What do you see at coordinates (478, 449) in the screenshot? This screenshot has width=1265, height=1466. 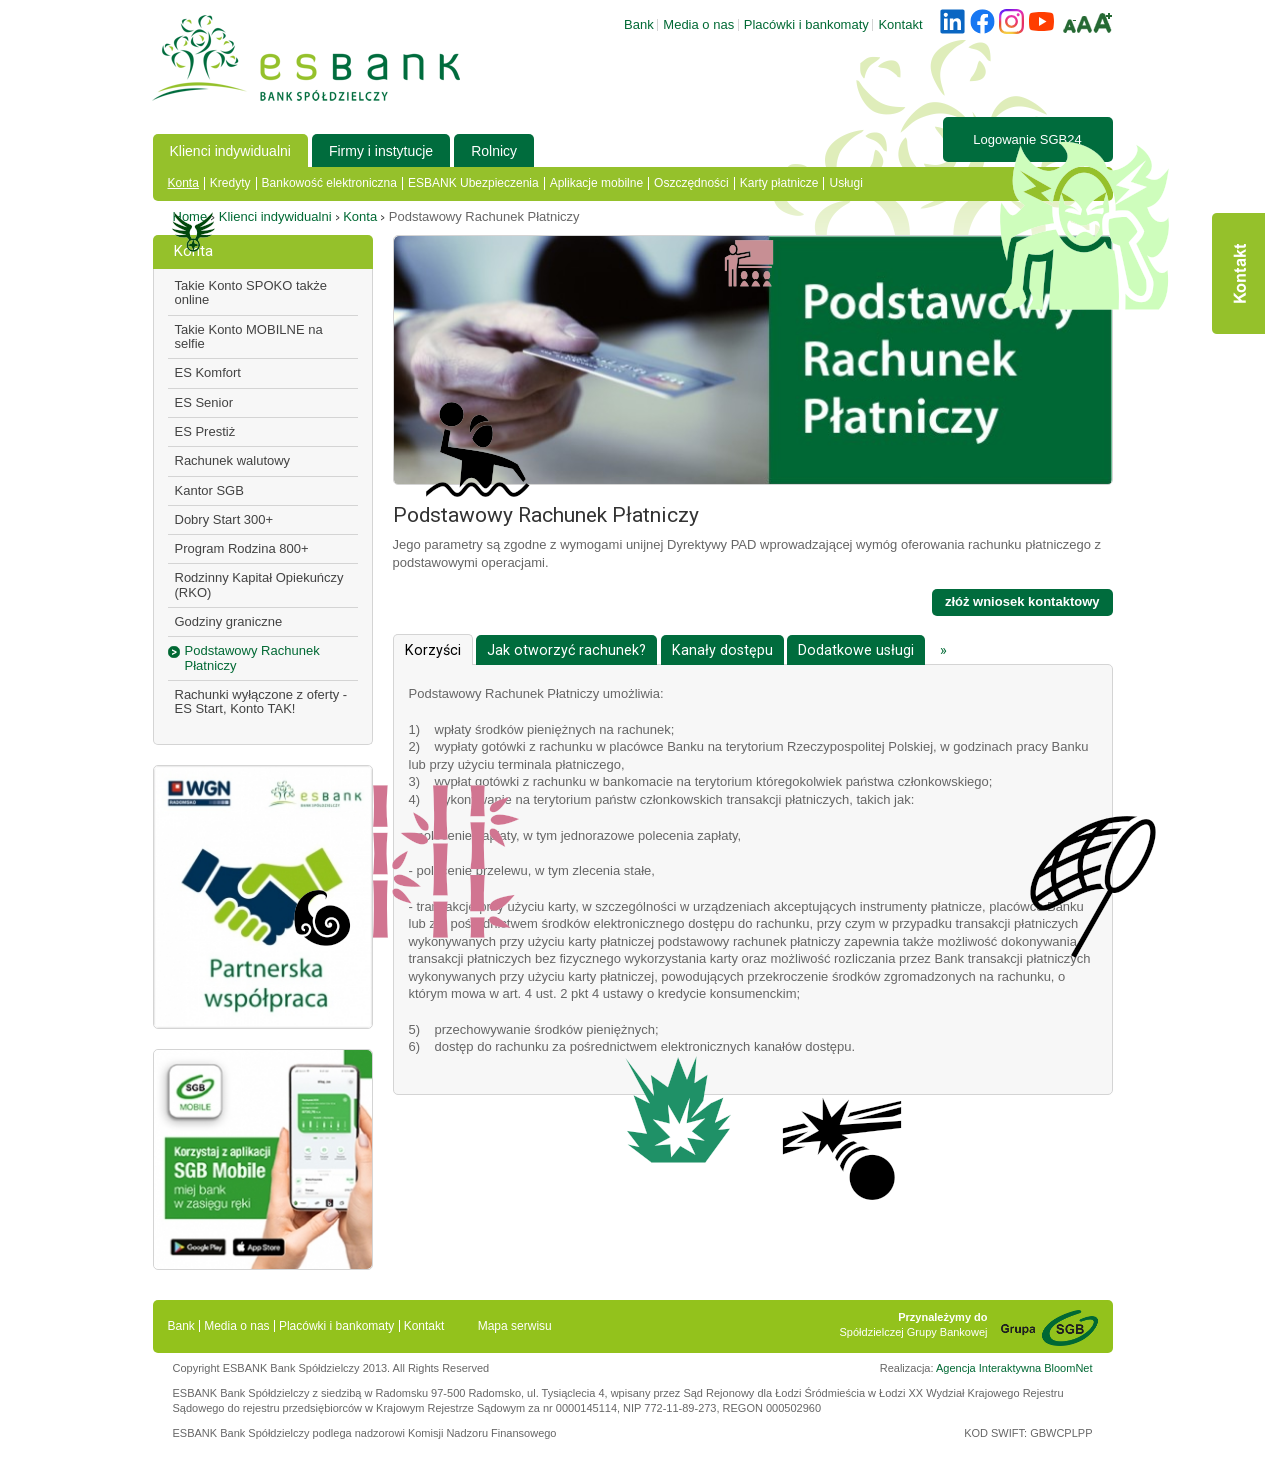 I see `access water polo game or activity` at bounding box center [478, 449].